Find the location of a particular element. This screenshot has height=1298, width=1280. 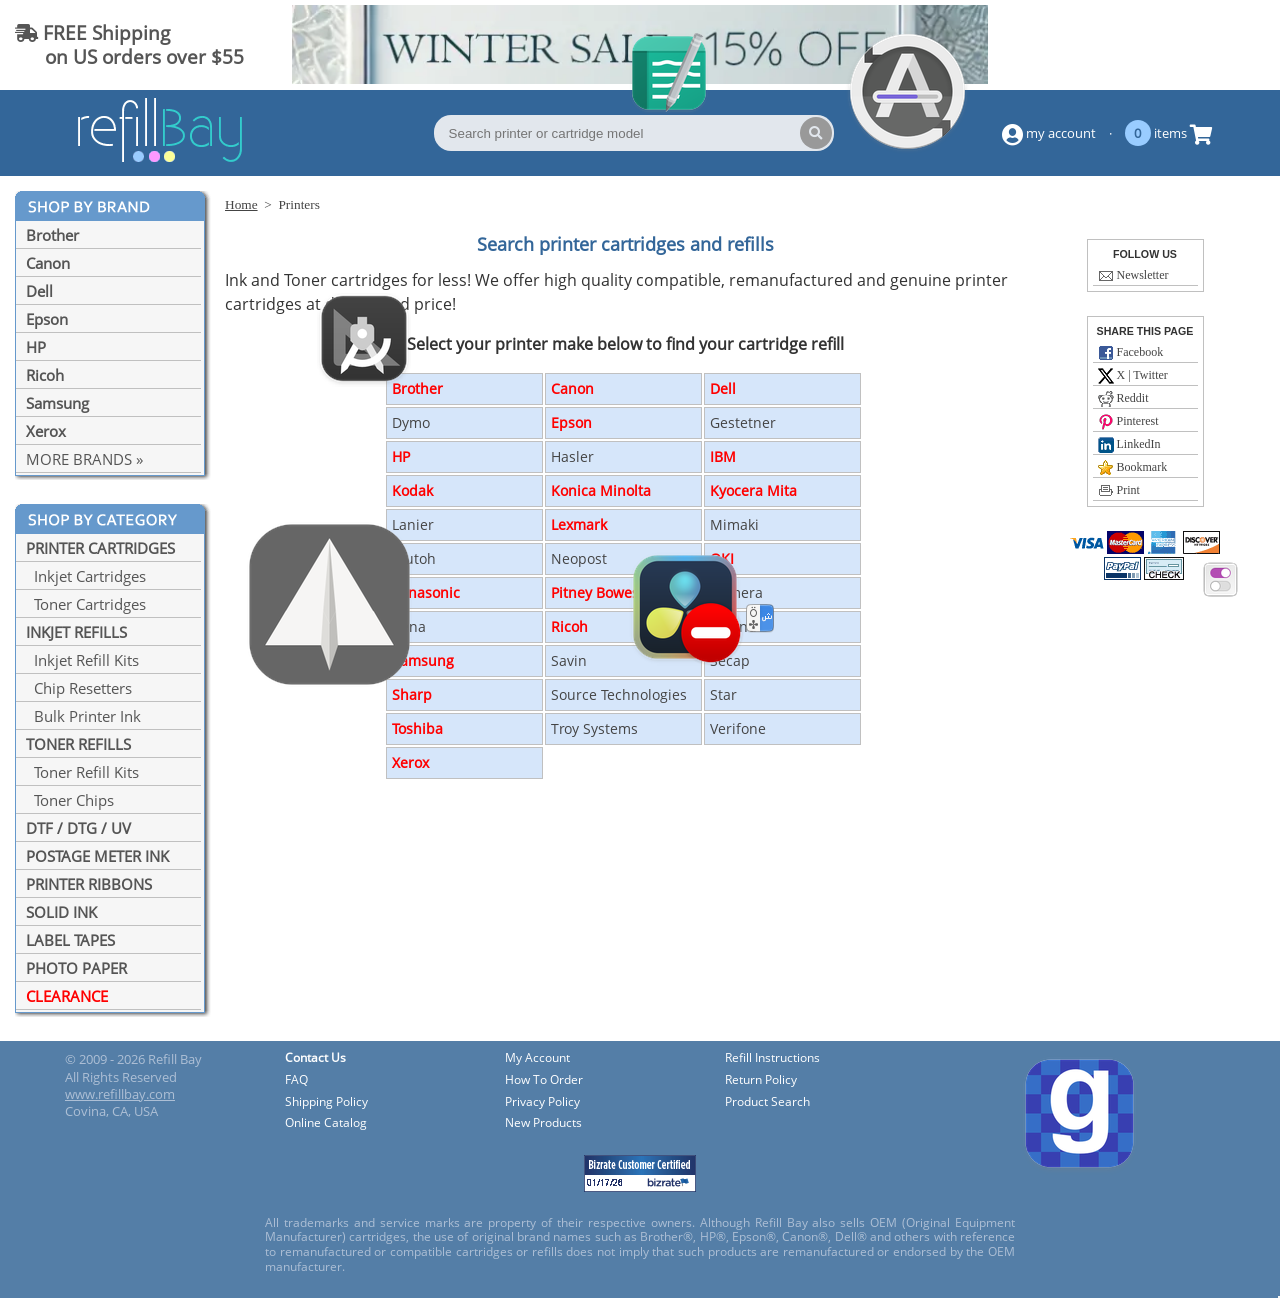

open GNOME Characters app is located at coordinates (760, 618).